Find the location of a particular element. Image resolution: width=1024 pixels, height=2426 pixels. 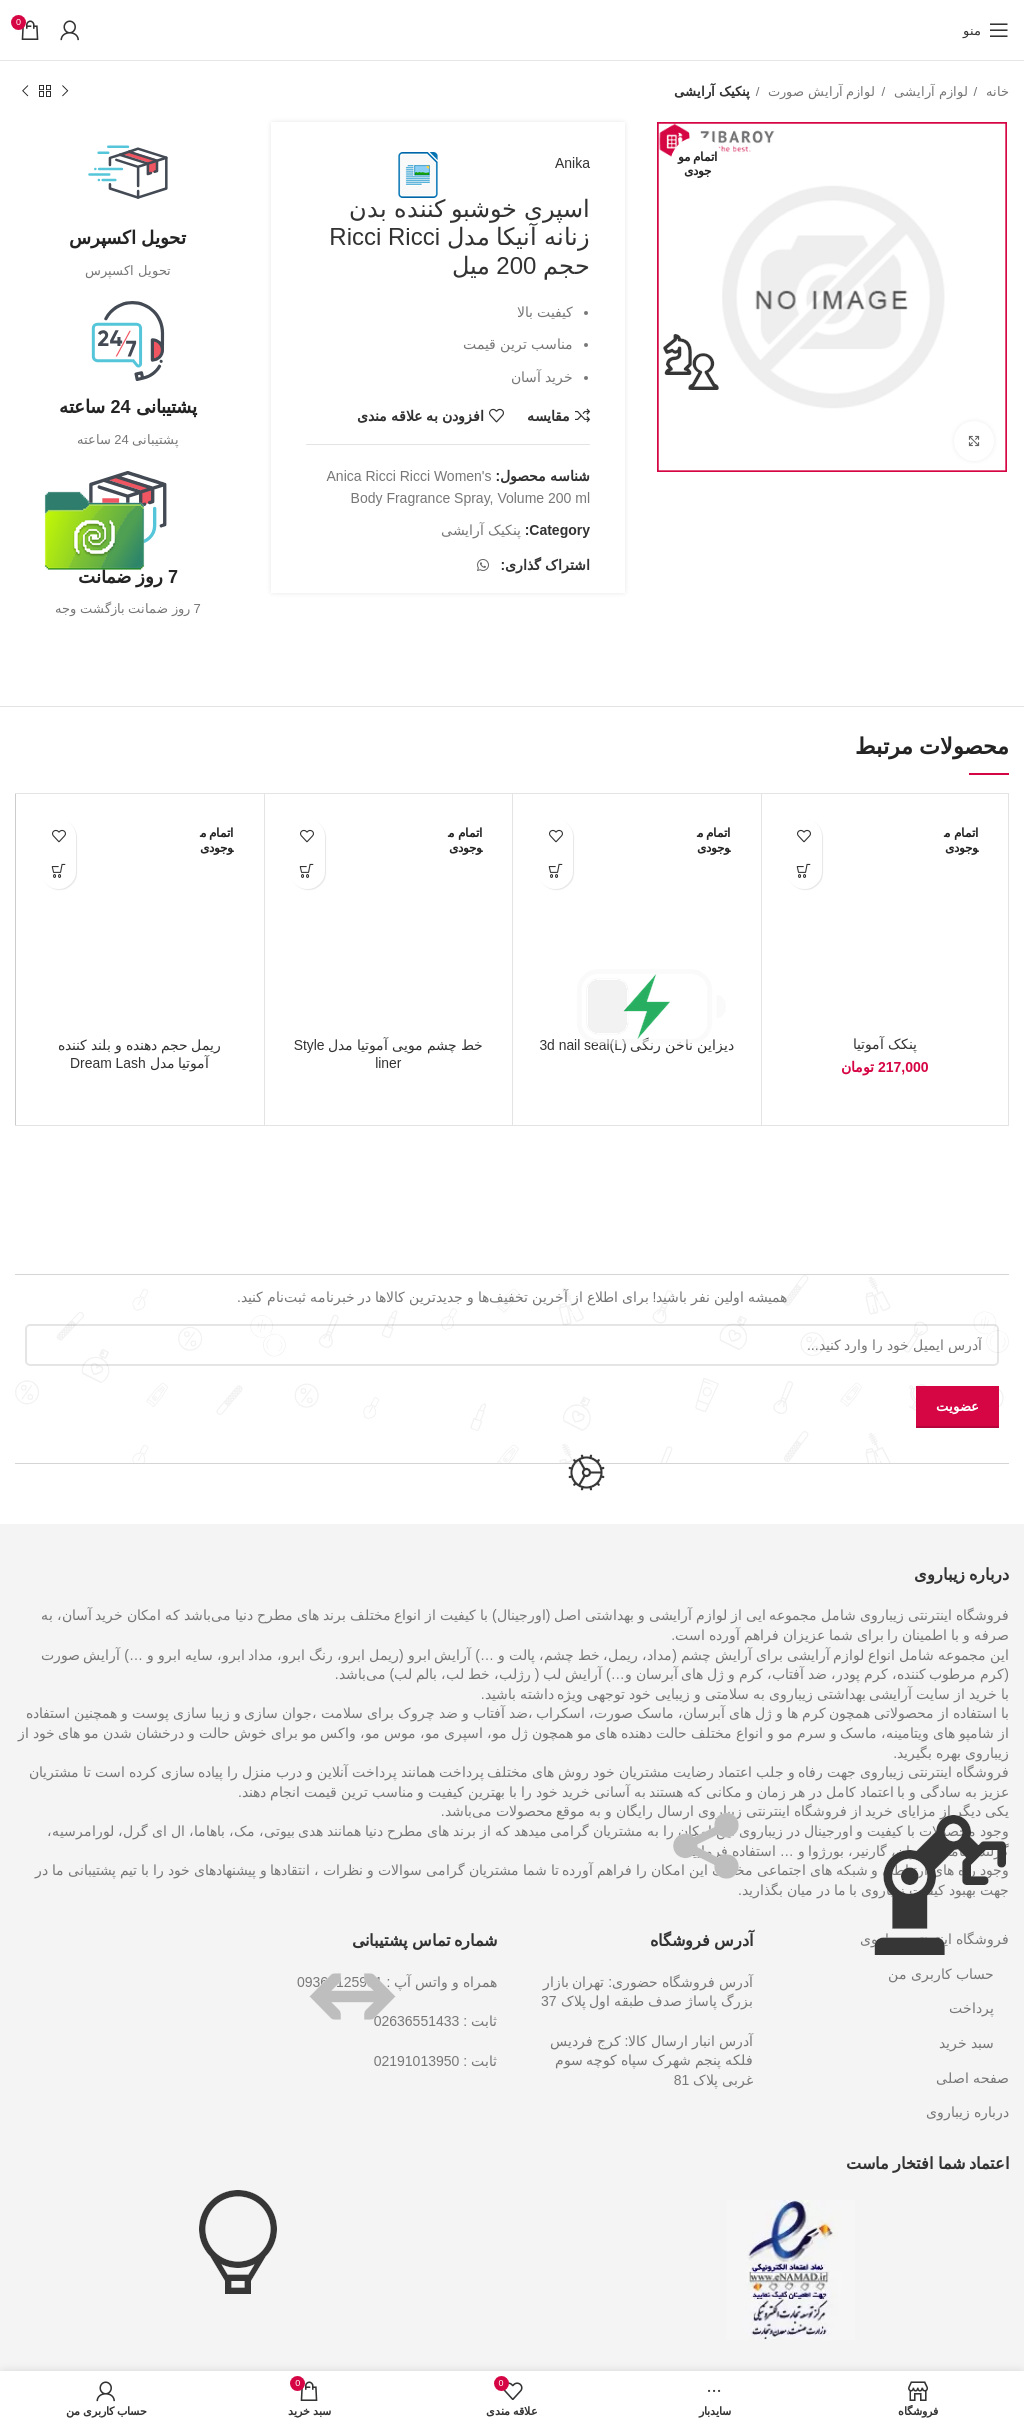

access sharing preferences and settings is located at coordinates (706, 1846).